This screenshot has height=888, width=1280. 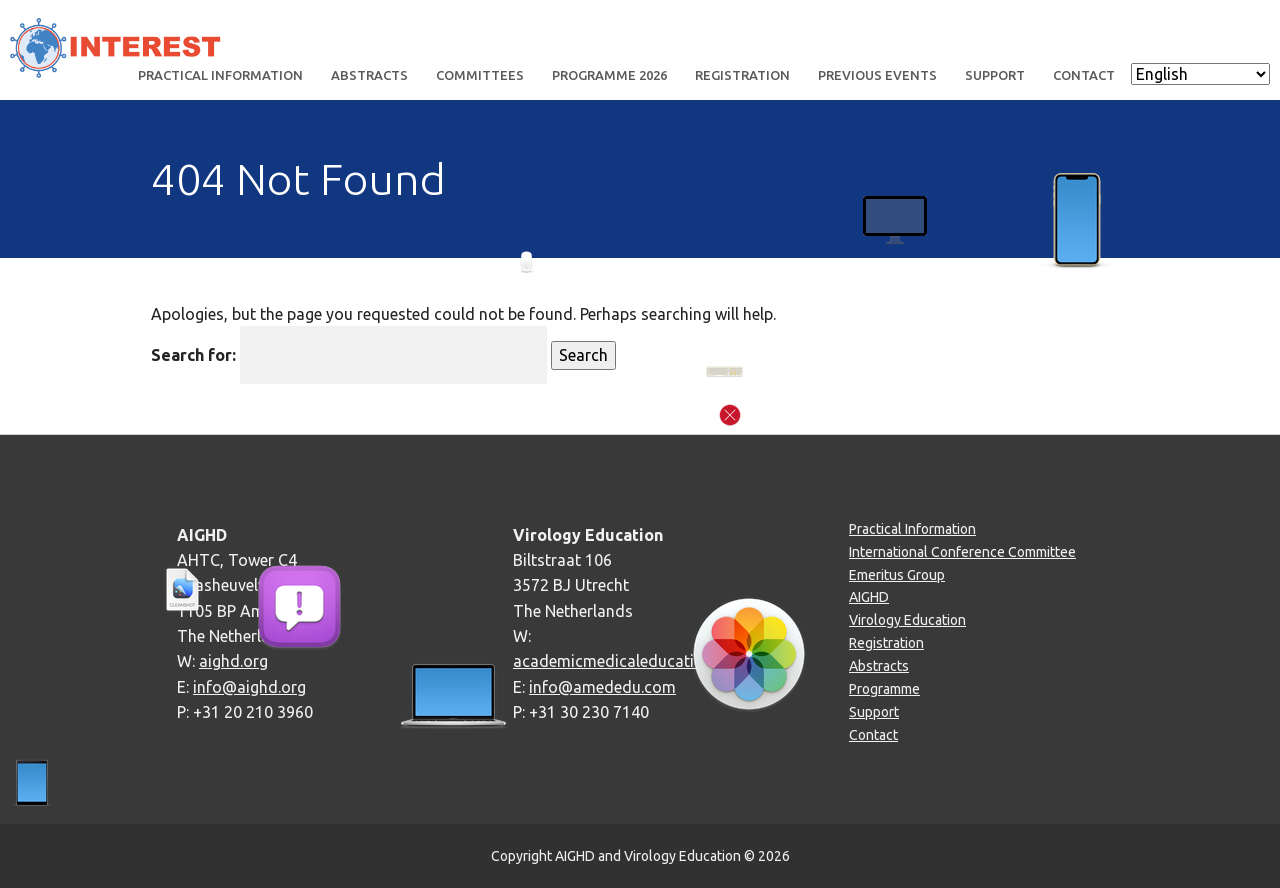 I want to click on view or manage connected iPad device, so click(x=32, y=783).